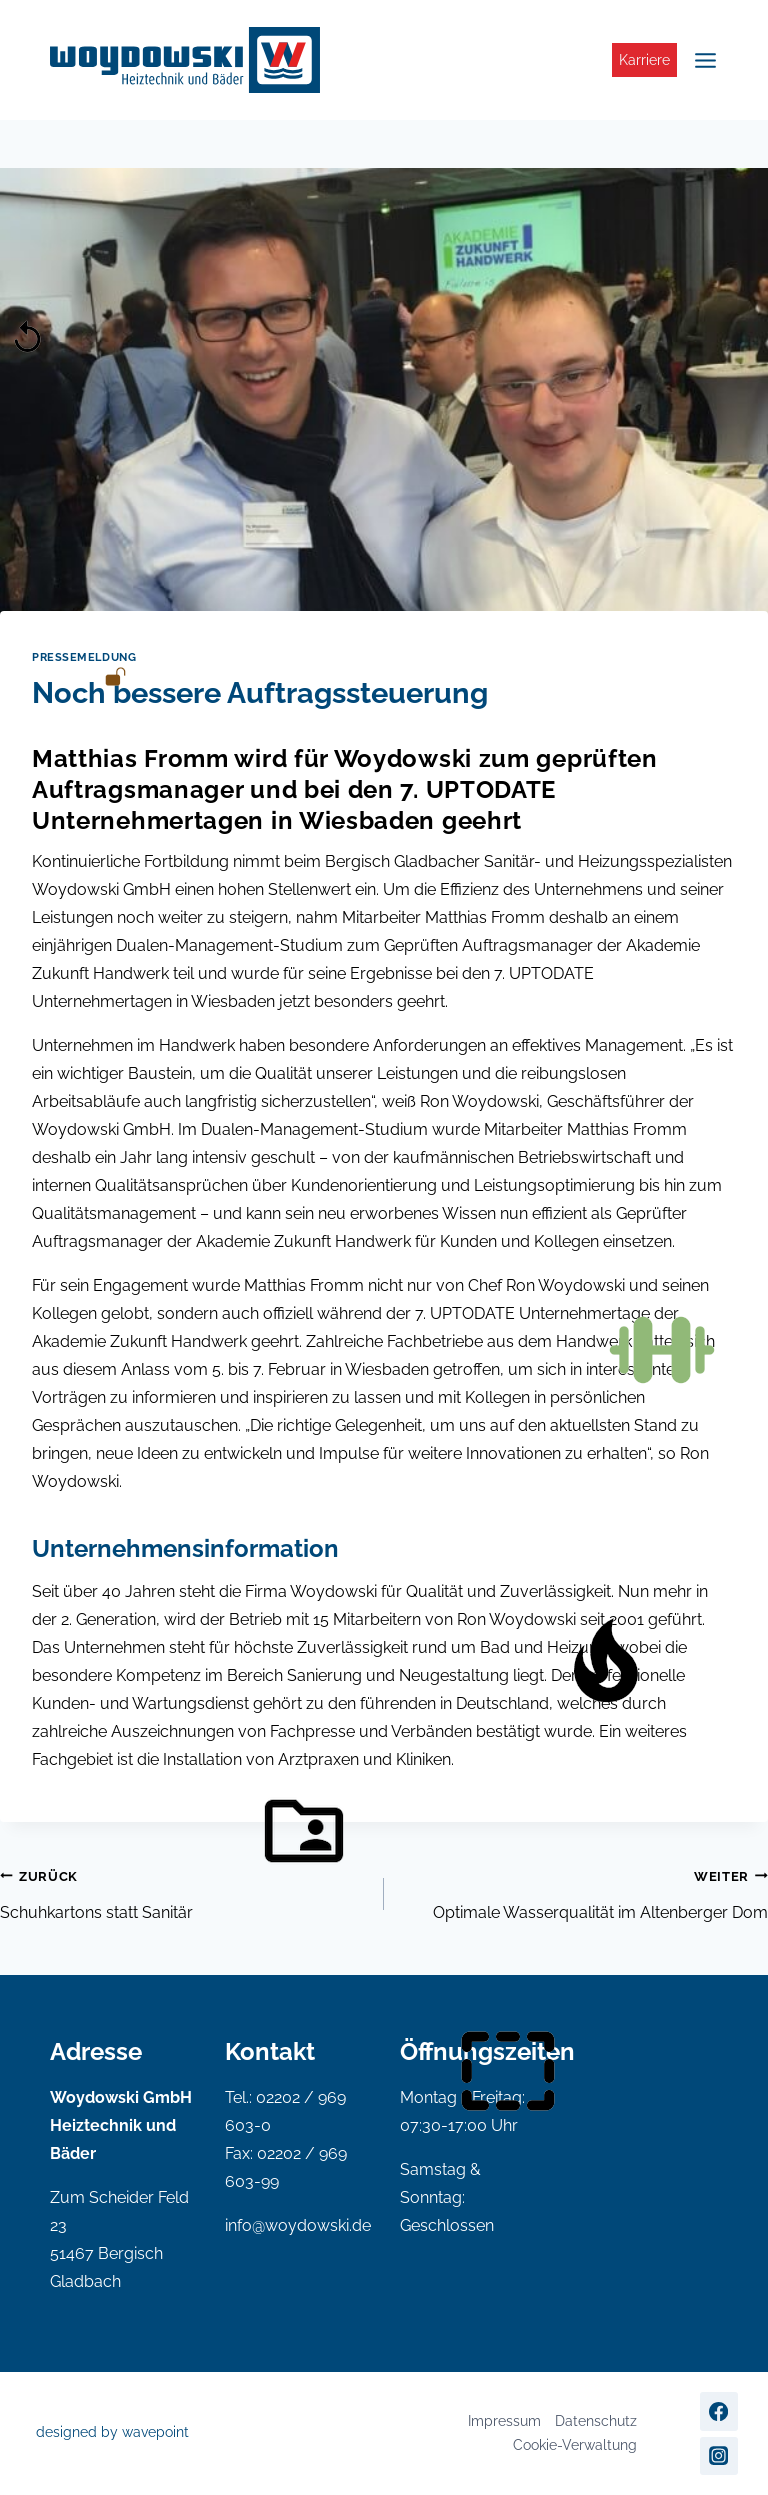 This screenshot has height=2495, width=768. I want to click on access workout or fitness features, so click(662, 1350).